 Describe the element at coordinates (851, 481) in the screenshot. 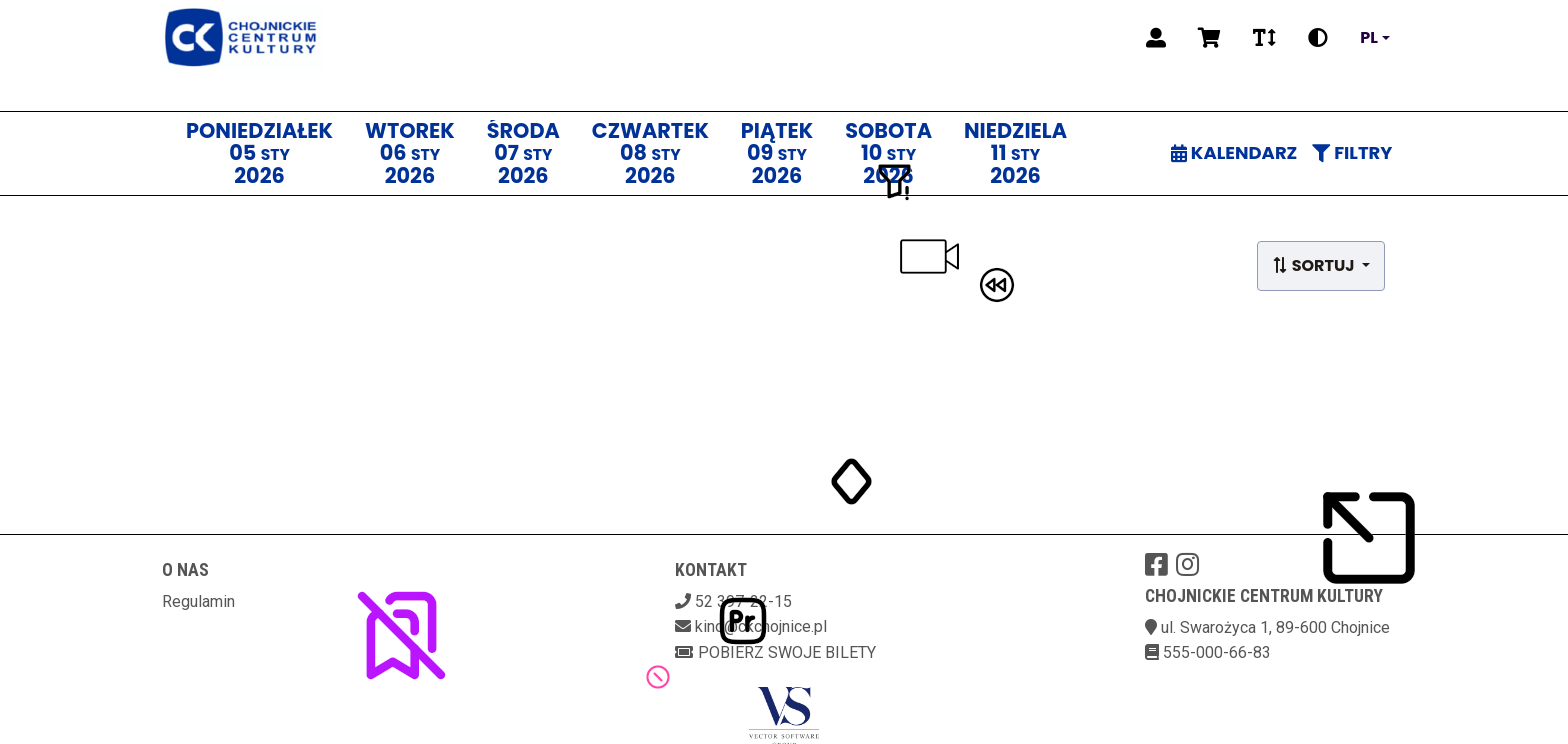

I see `add or edit a keyframe in animation timeline` at that location.